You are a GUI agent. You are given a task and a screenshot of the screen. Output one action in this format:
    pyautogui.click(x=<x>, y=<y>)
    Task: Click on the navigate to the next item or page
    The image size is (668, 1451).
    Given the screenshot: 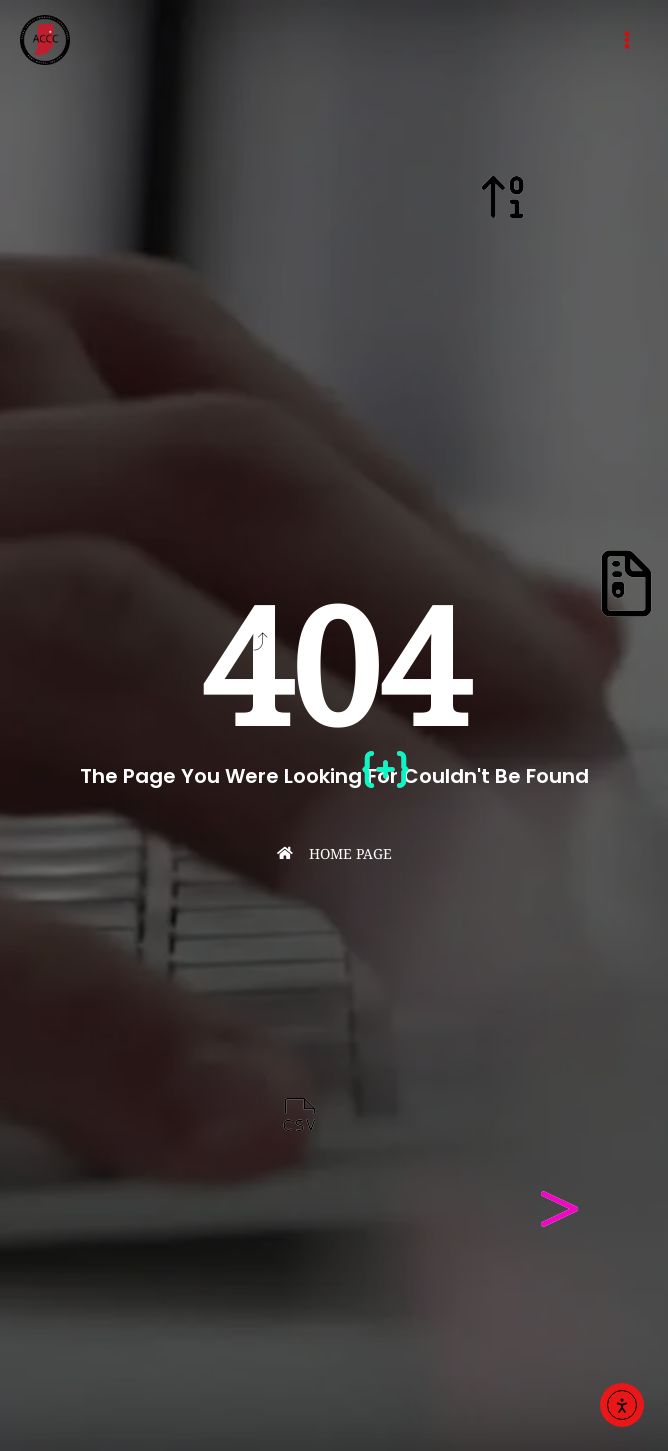 What is the action you would take?
    pyautogui.click(x=557, y=1209)
    